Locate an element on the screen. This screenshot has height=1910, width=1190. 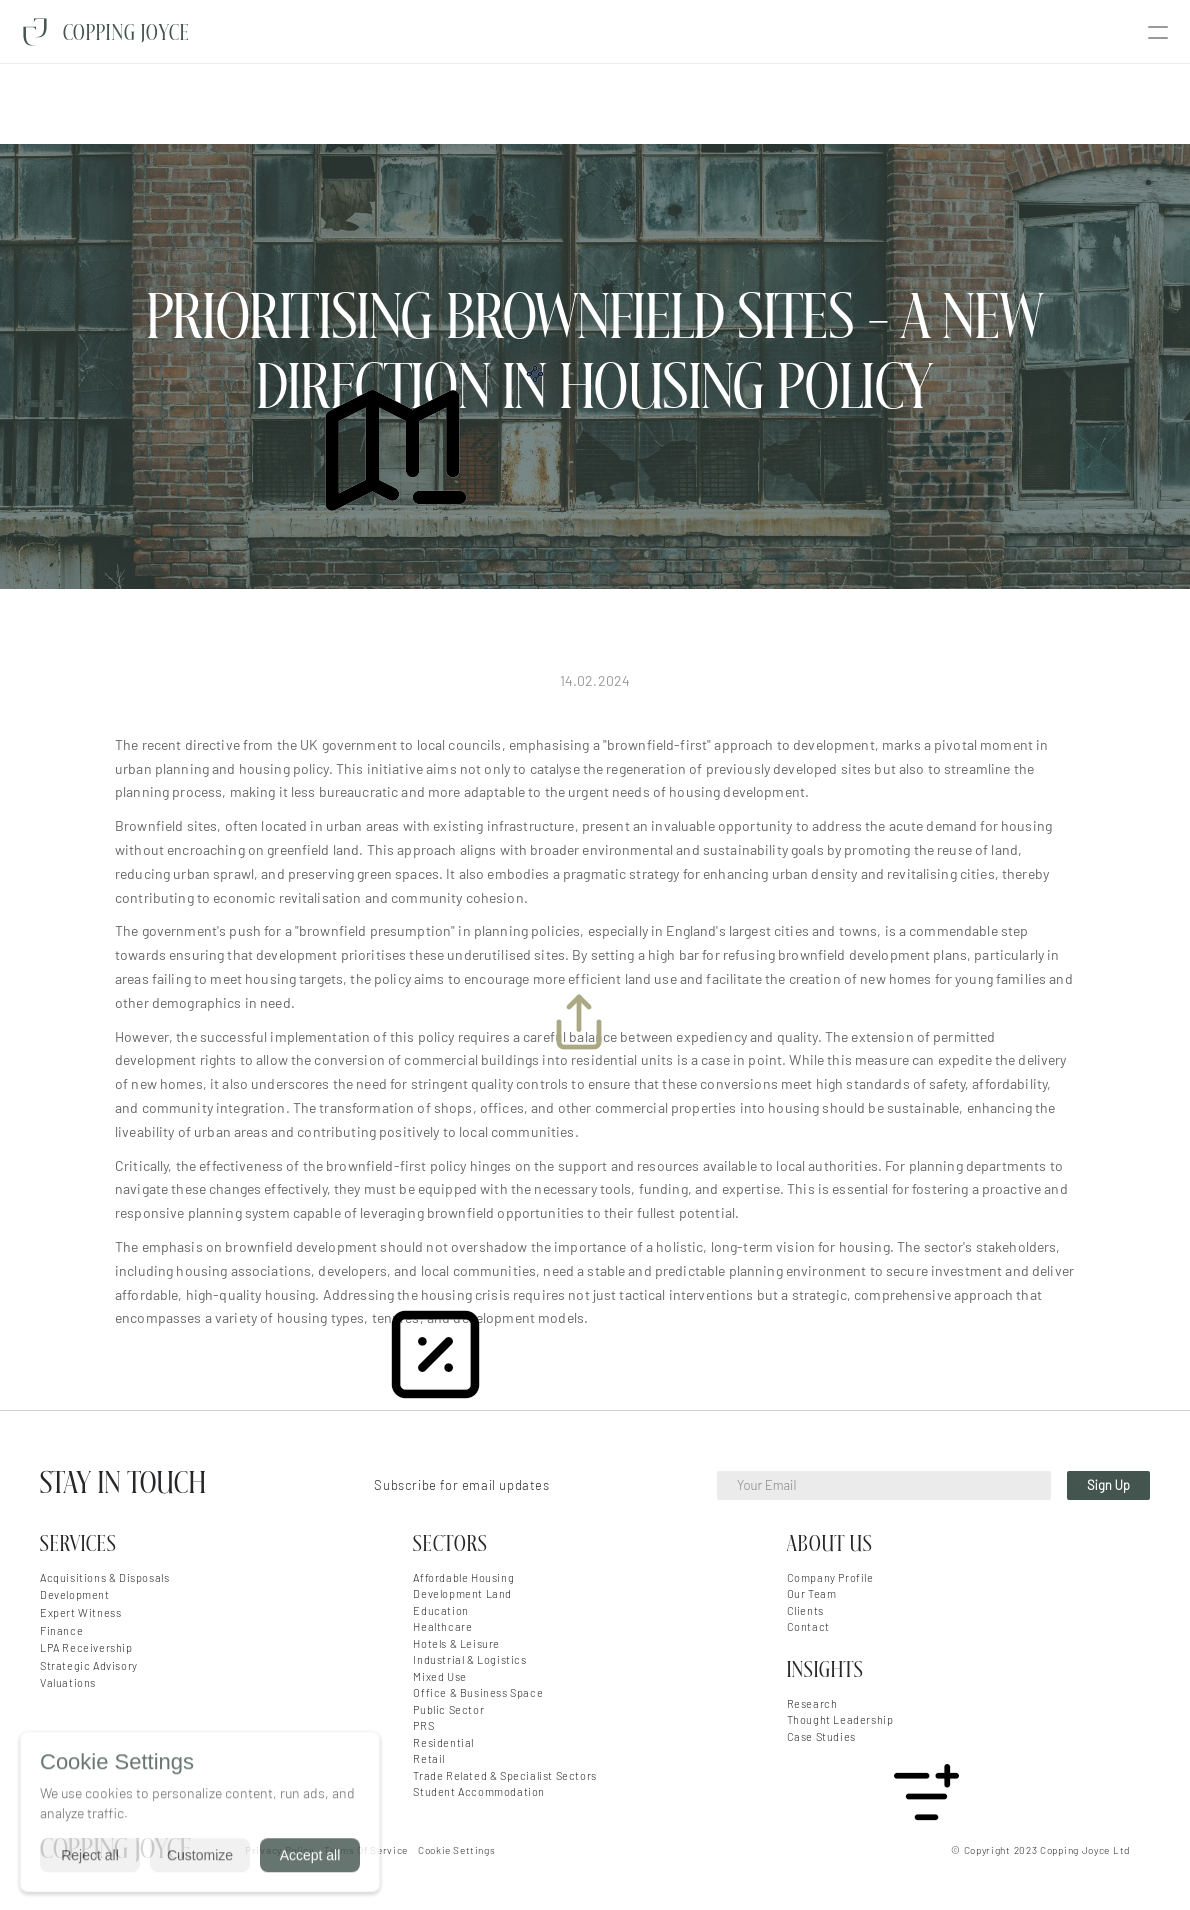
add a new filter to the list is located at coordinates (926, 1796).